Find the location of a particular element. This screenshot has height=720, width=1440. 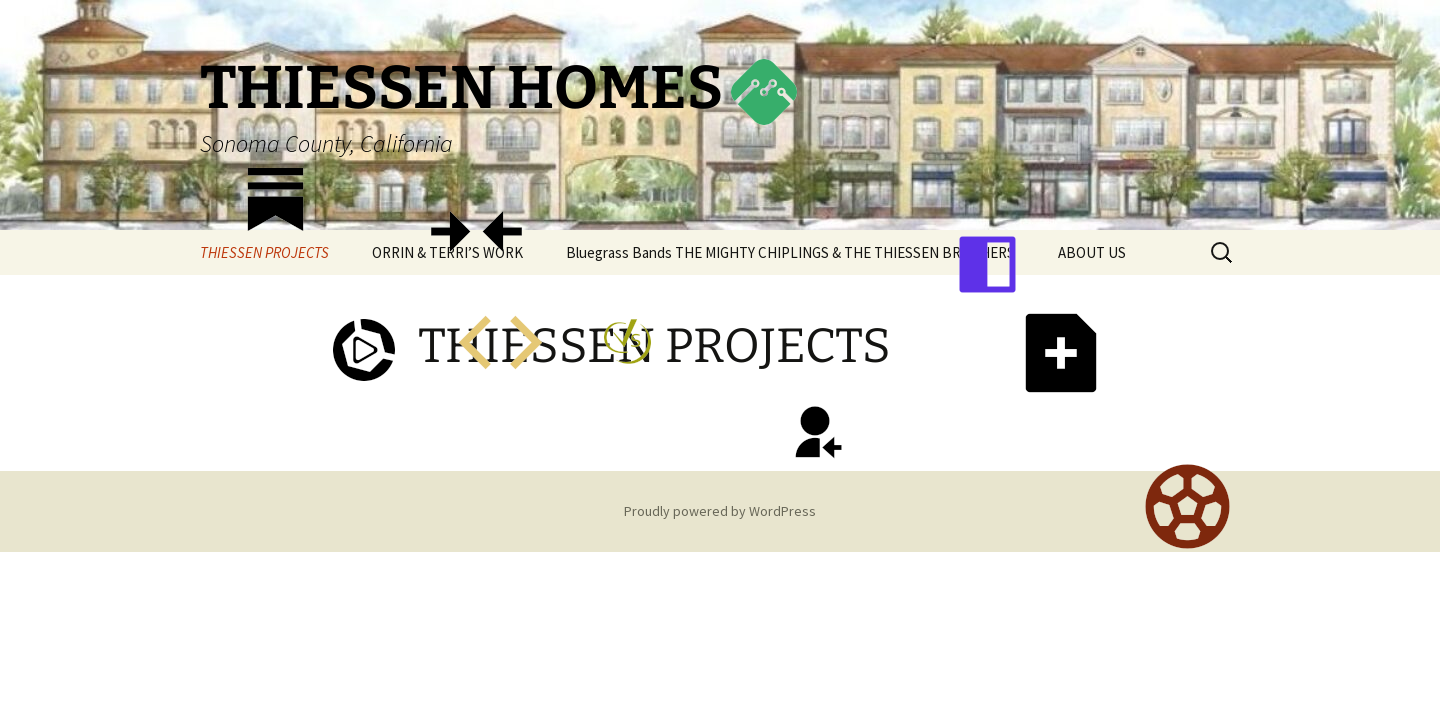

codeceptjs testing framework logo is located at coordinates (627, 341).